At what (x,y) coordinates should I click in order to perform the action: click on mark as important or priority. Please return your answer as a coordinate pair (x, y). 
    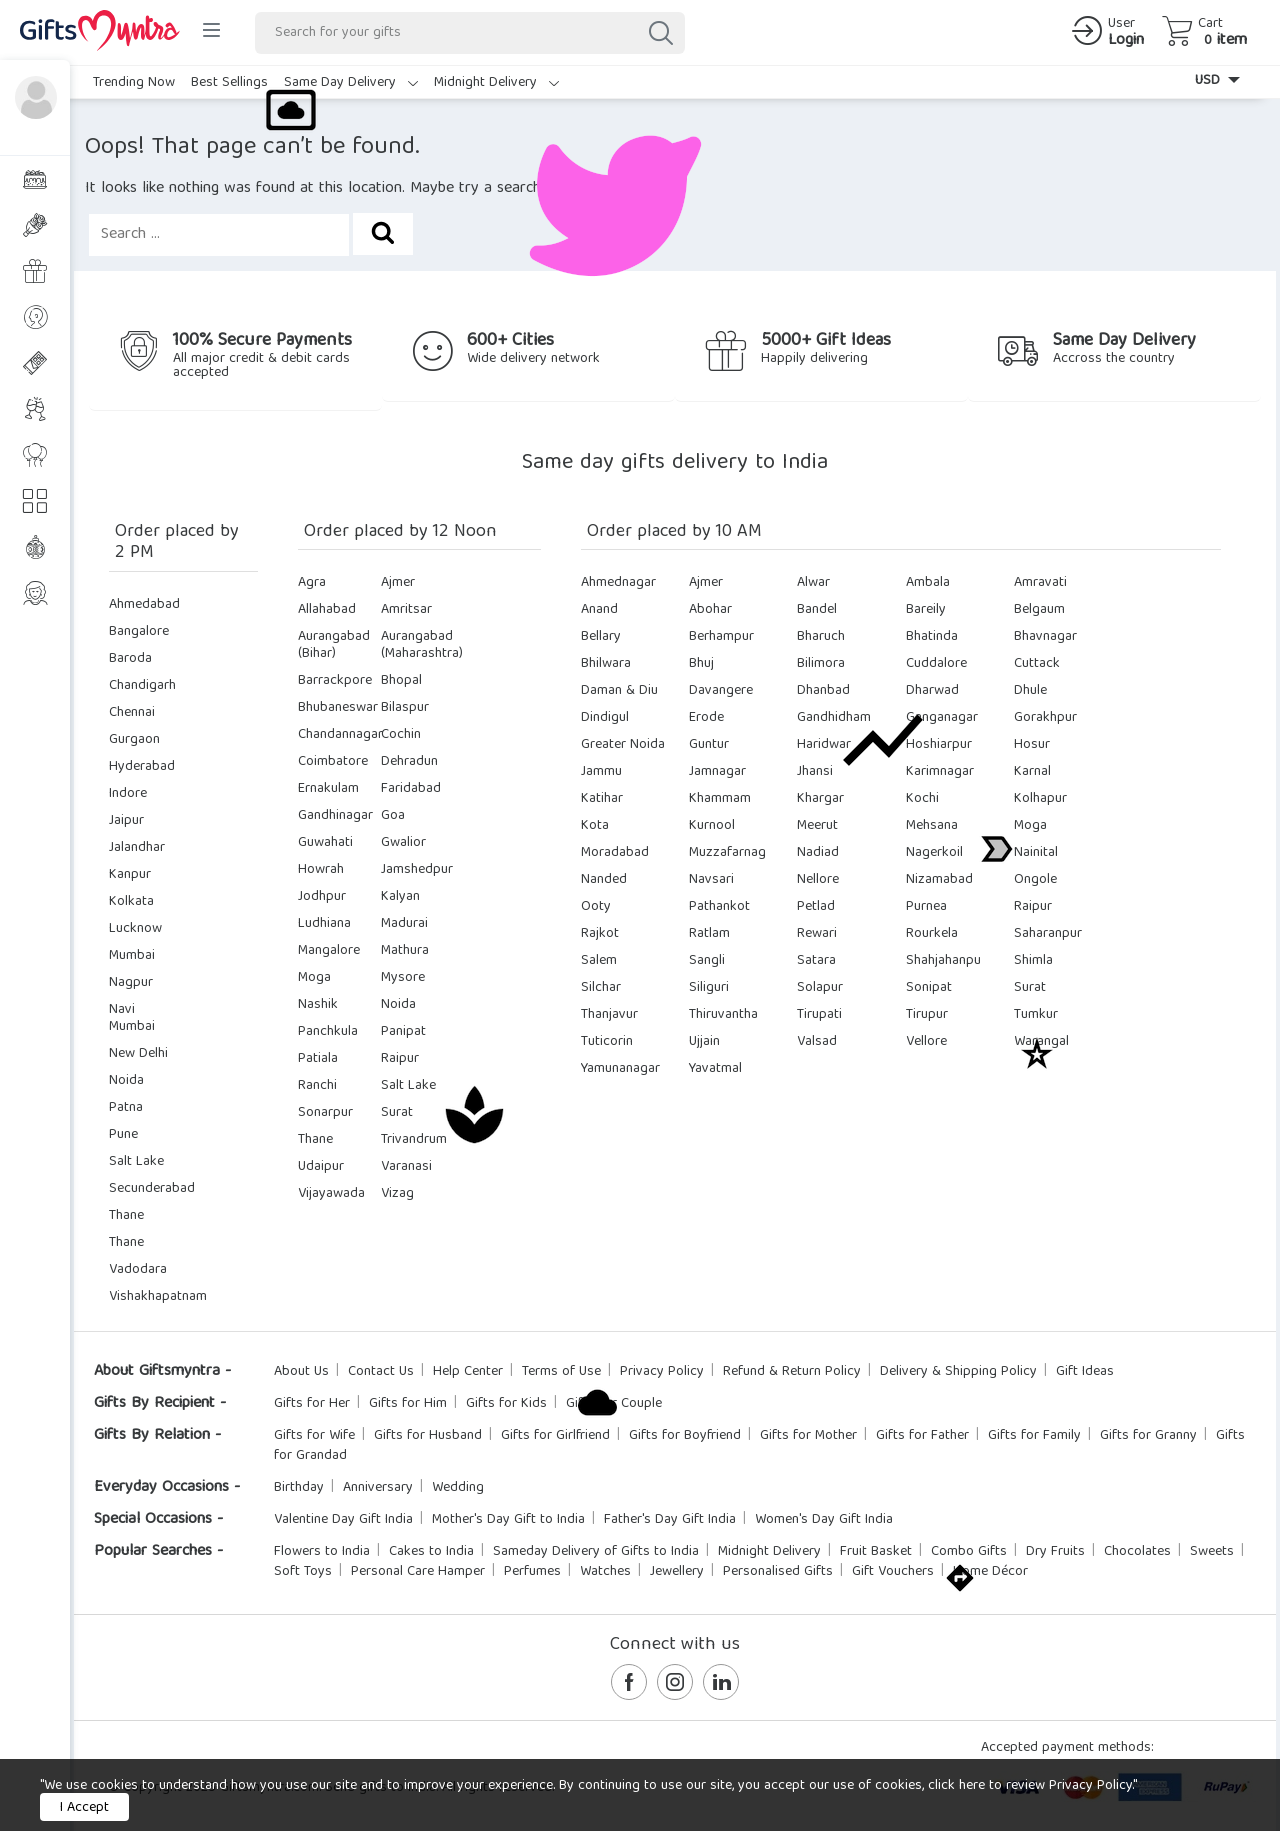
    Looking at the image, I should click on (996, 849).